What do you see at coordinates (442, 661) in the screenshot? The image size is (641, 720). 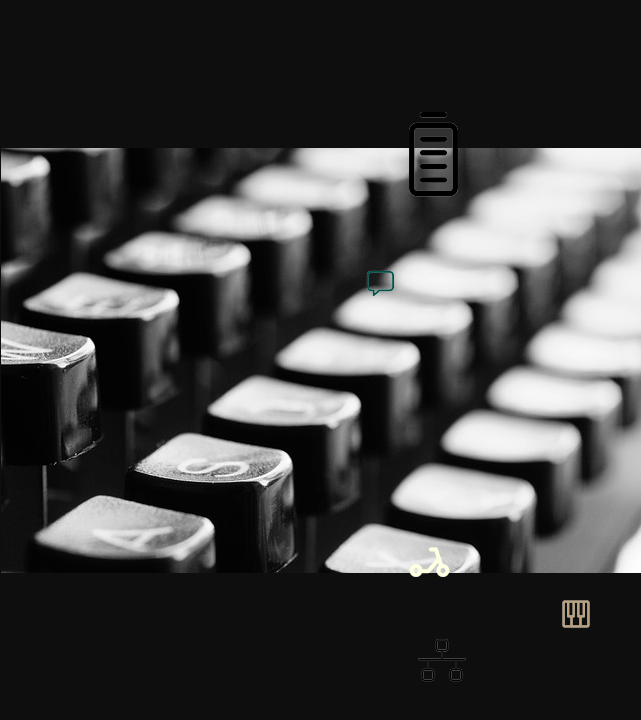 I see `view network topology or connections` at bounding box center [442, 661].